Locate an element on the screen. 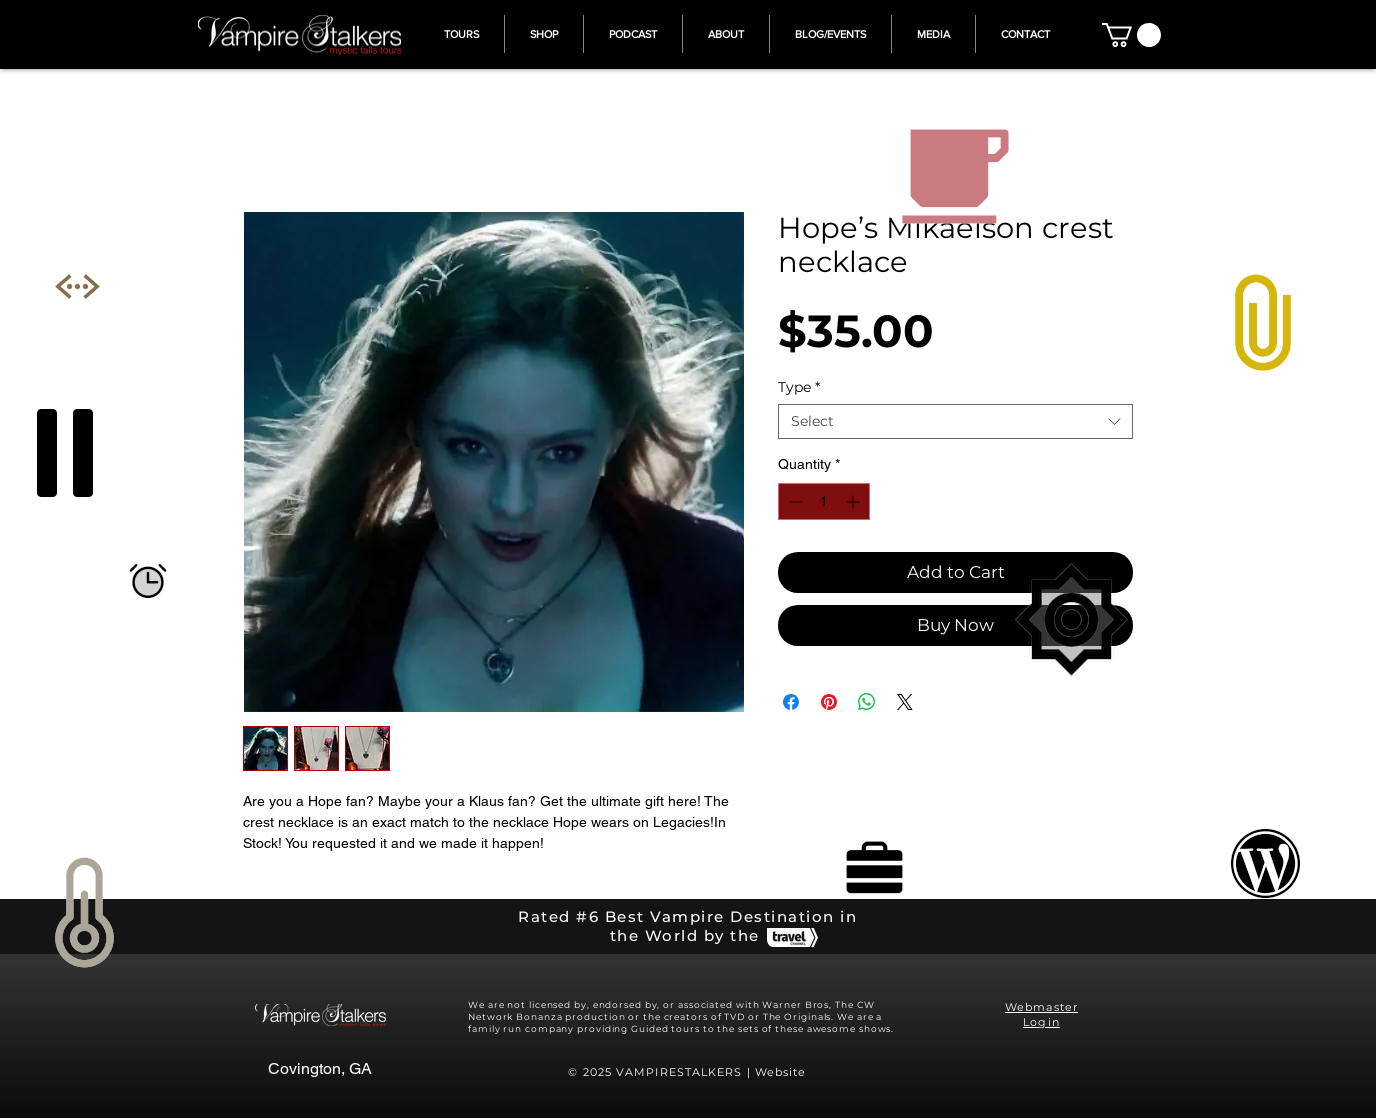 Image resolution: width=1376 pixels, height=1118 pixels. set an alarm or timer is located at coordinates (148, 581).